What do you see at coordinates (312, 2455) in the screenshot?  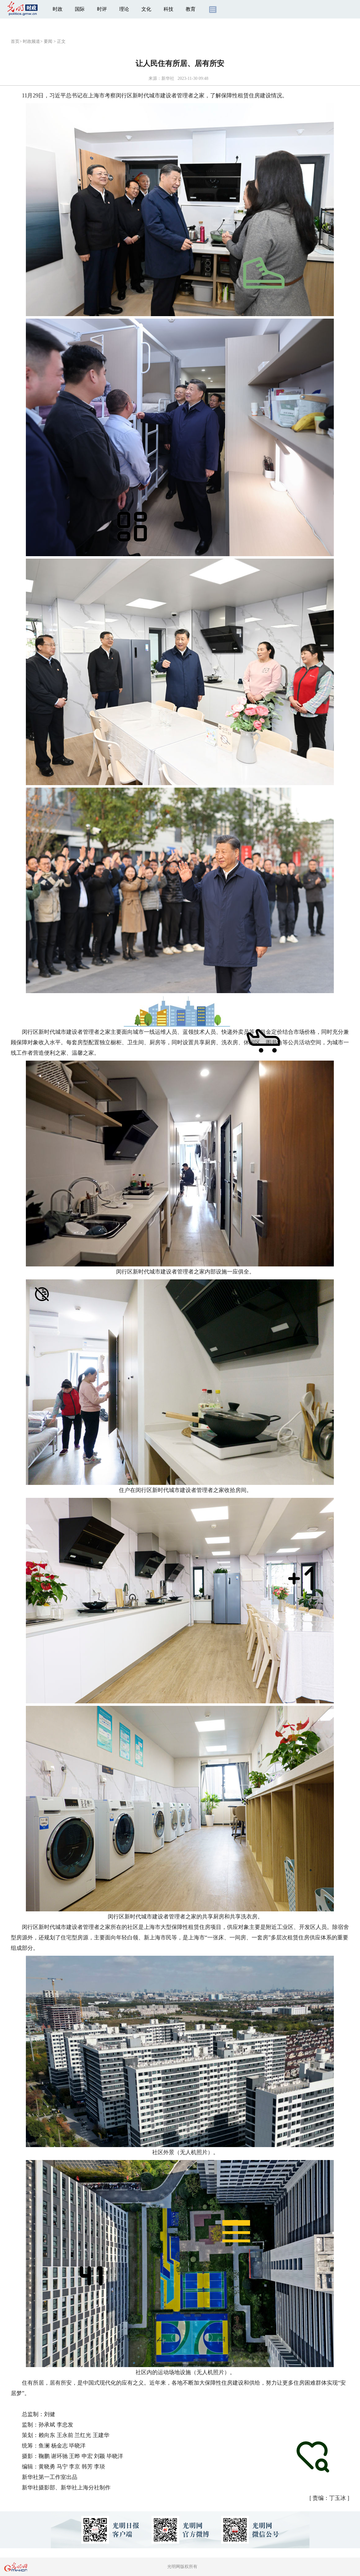 I see `search your liked or favorited items` at bounding box center [312, 2455].